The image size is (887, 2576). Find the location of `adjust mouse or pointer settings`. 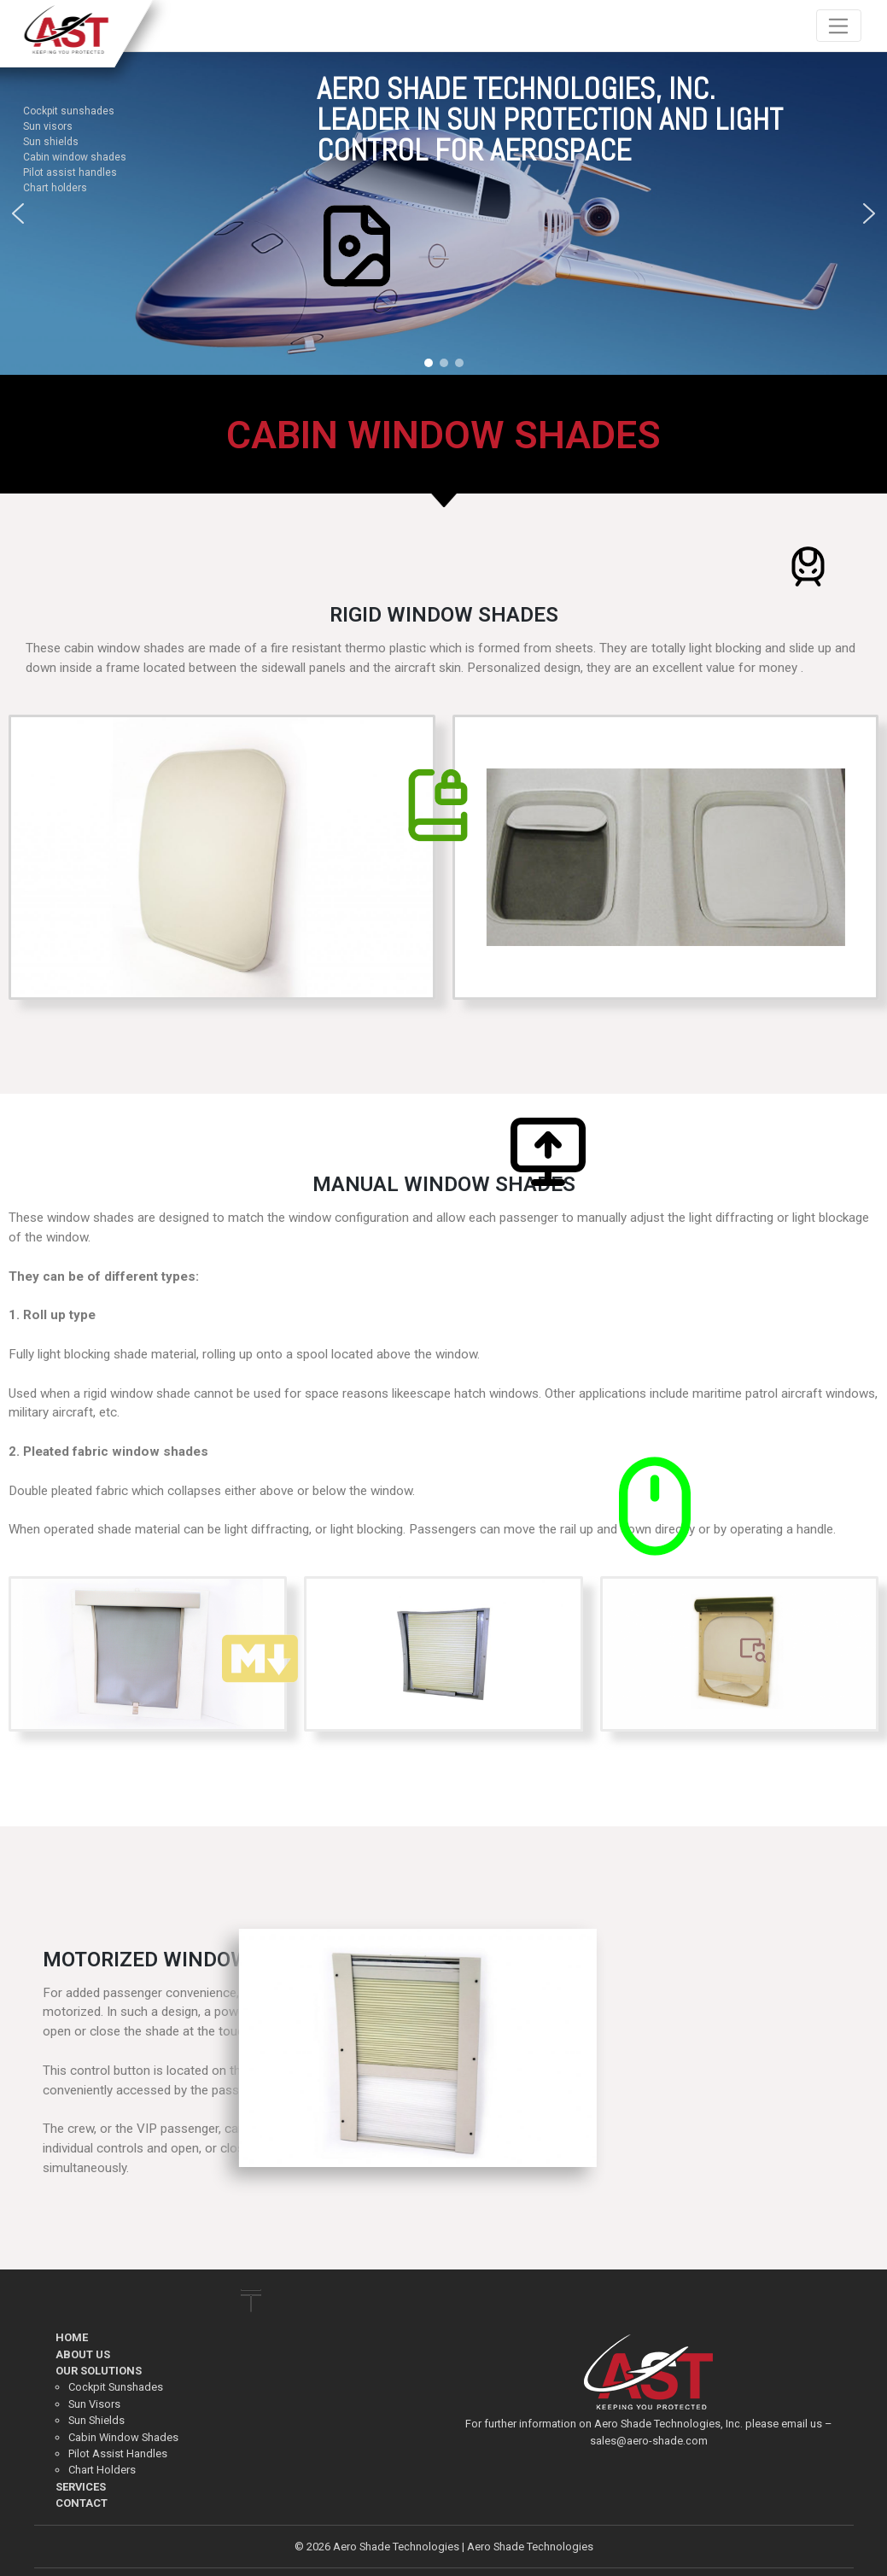

adjust mouse or pointer settings is located at coordinates (655, 1506).